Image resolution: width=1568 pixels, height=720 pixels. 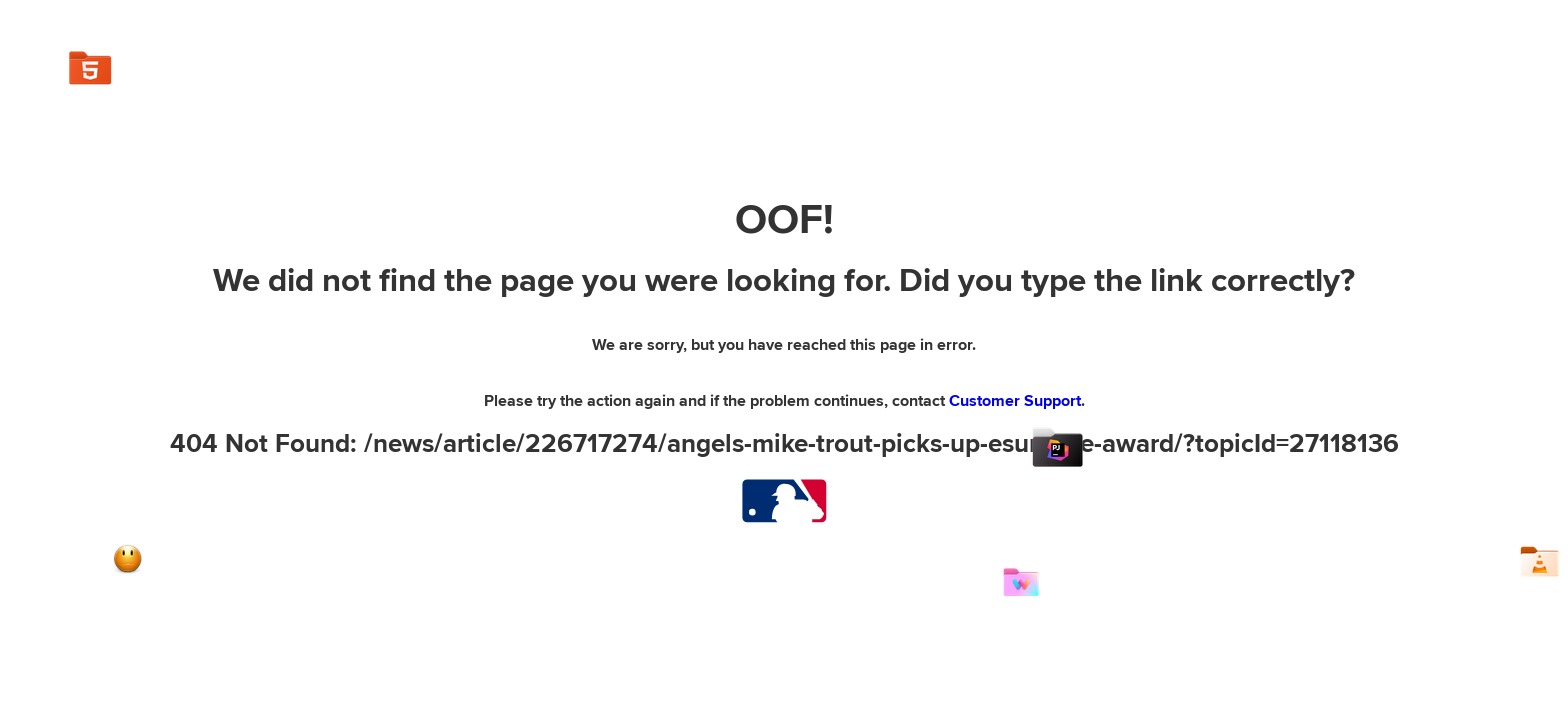 I want to click on open folder containing VLC media player files, so click(x=1539, y=562).